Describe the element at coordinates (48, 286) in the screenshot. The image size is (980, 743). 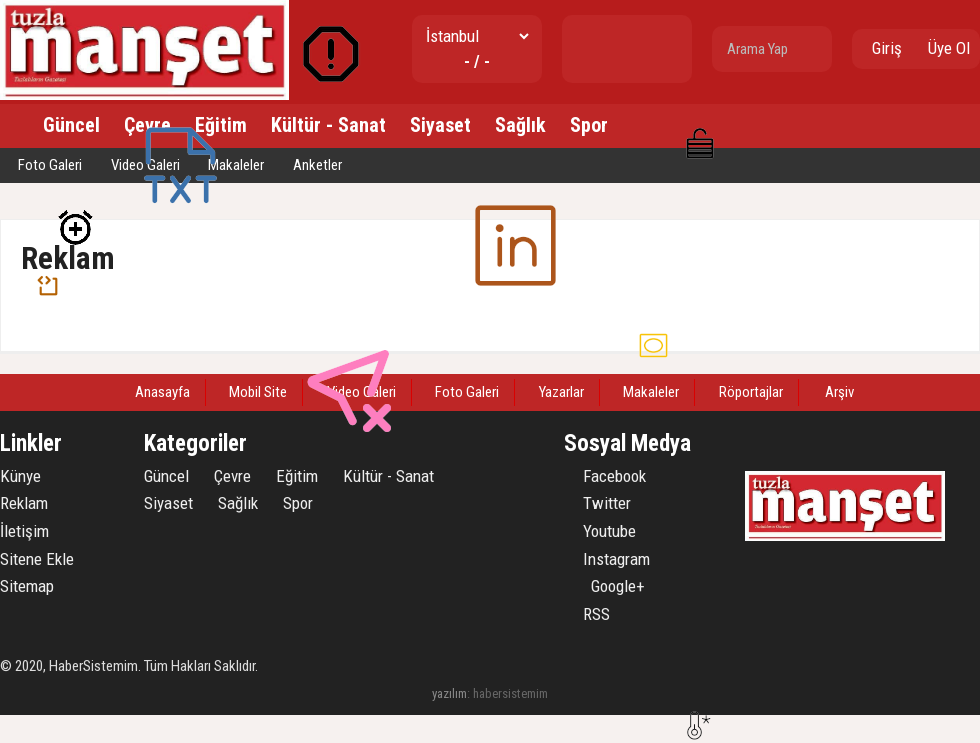
I see `insert a code block or snippet` at that location.